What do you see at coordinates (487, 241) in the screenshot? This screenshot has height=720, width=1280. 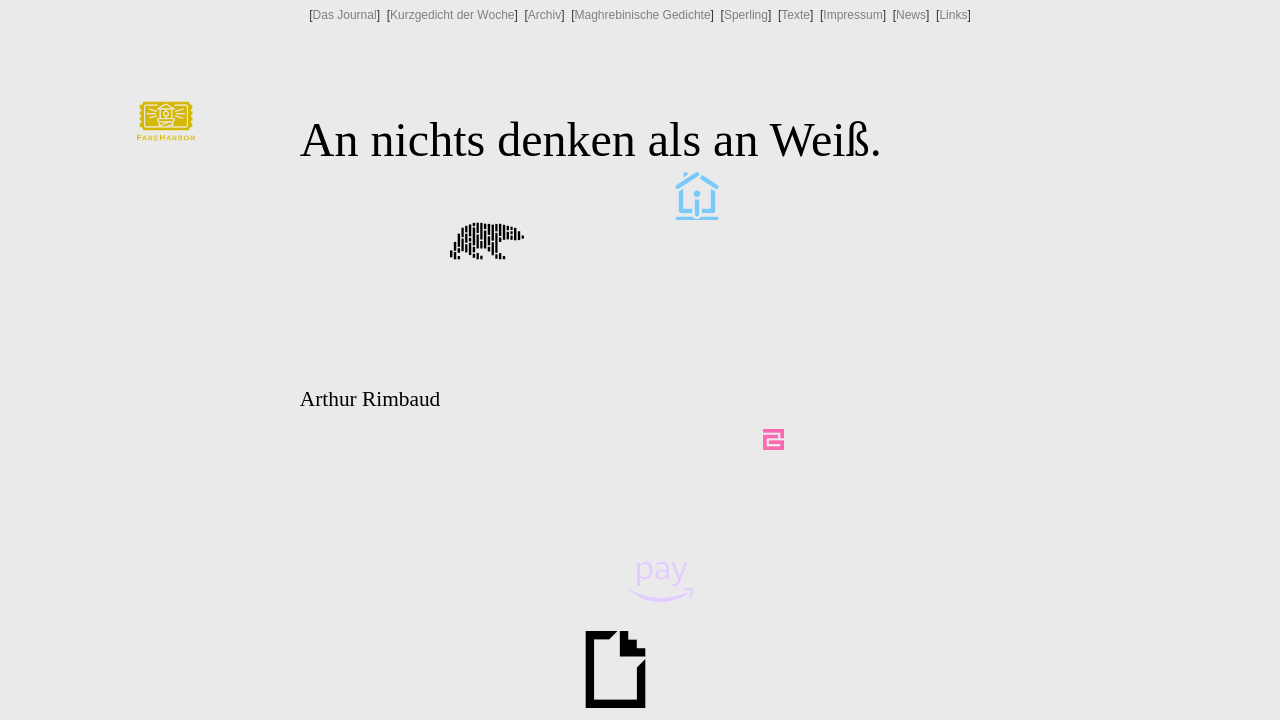 I see `polars data library branding` at bounding box center [487, 241].